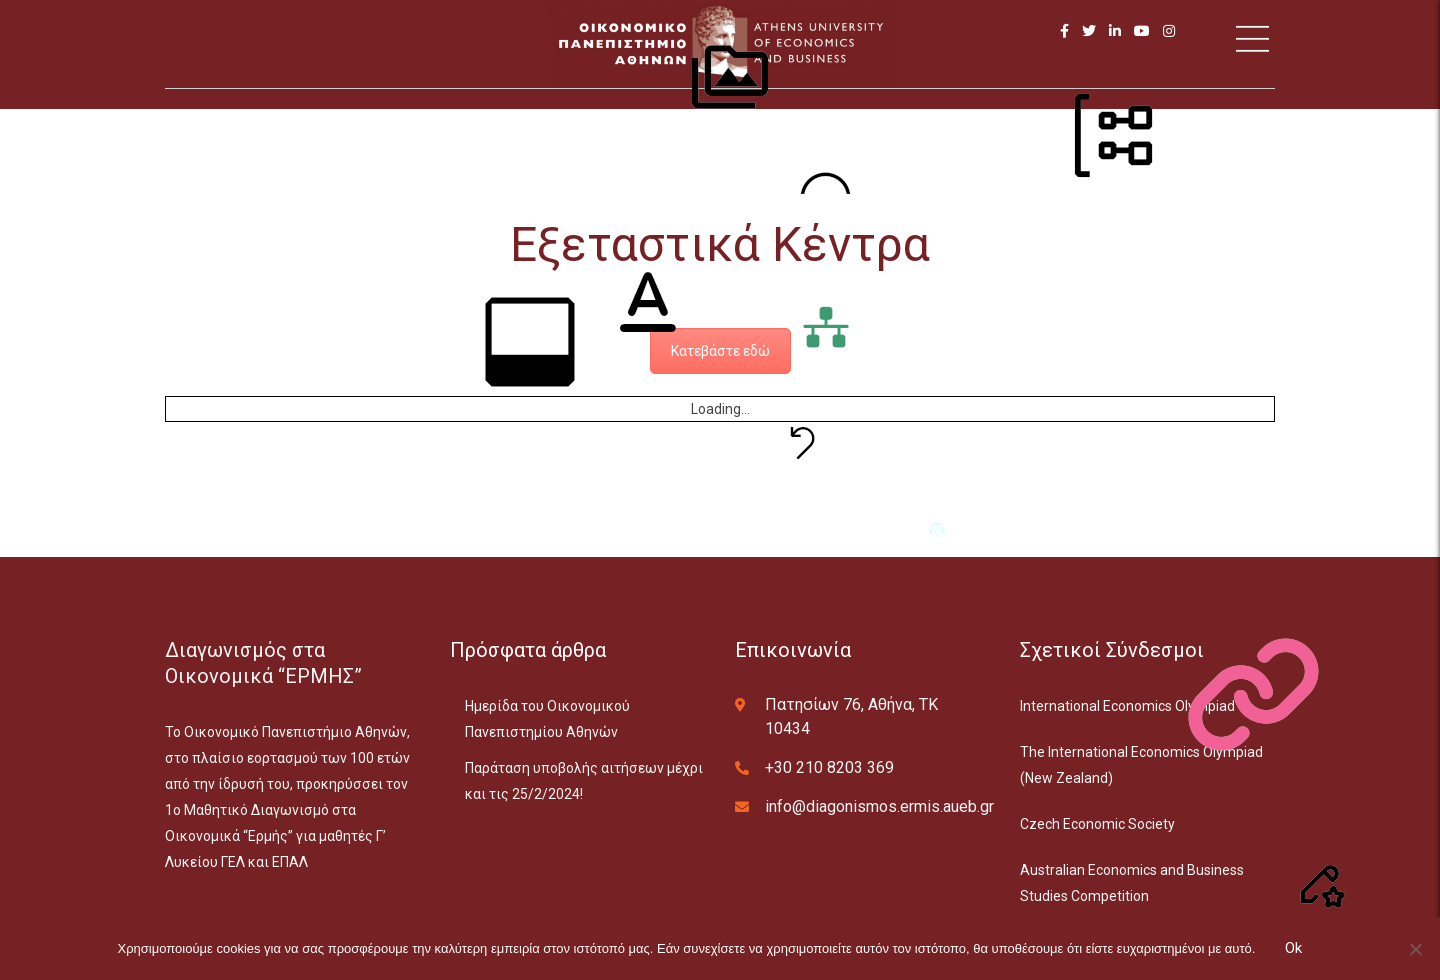  I want to click on change text formatting options, so click(648, 304).